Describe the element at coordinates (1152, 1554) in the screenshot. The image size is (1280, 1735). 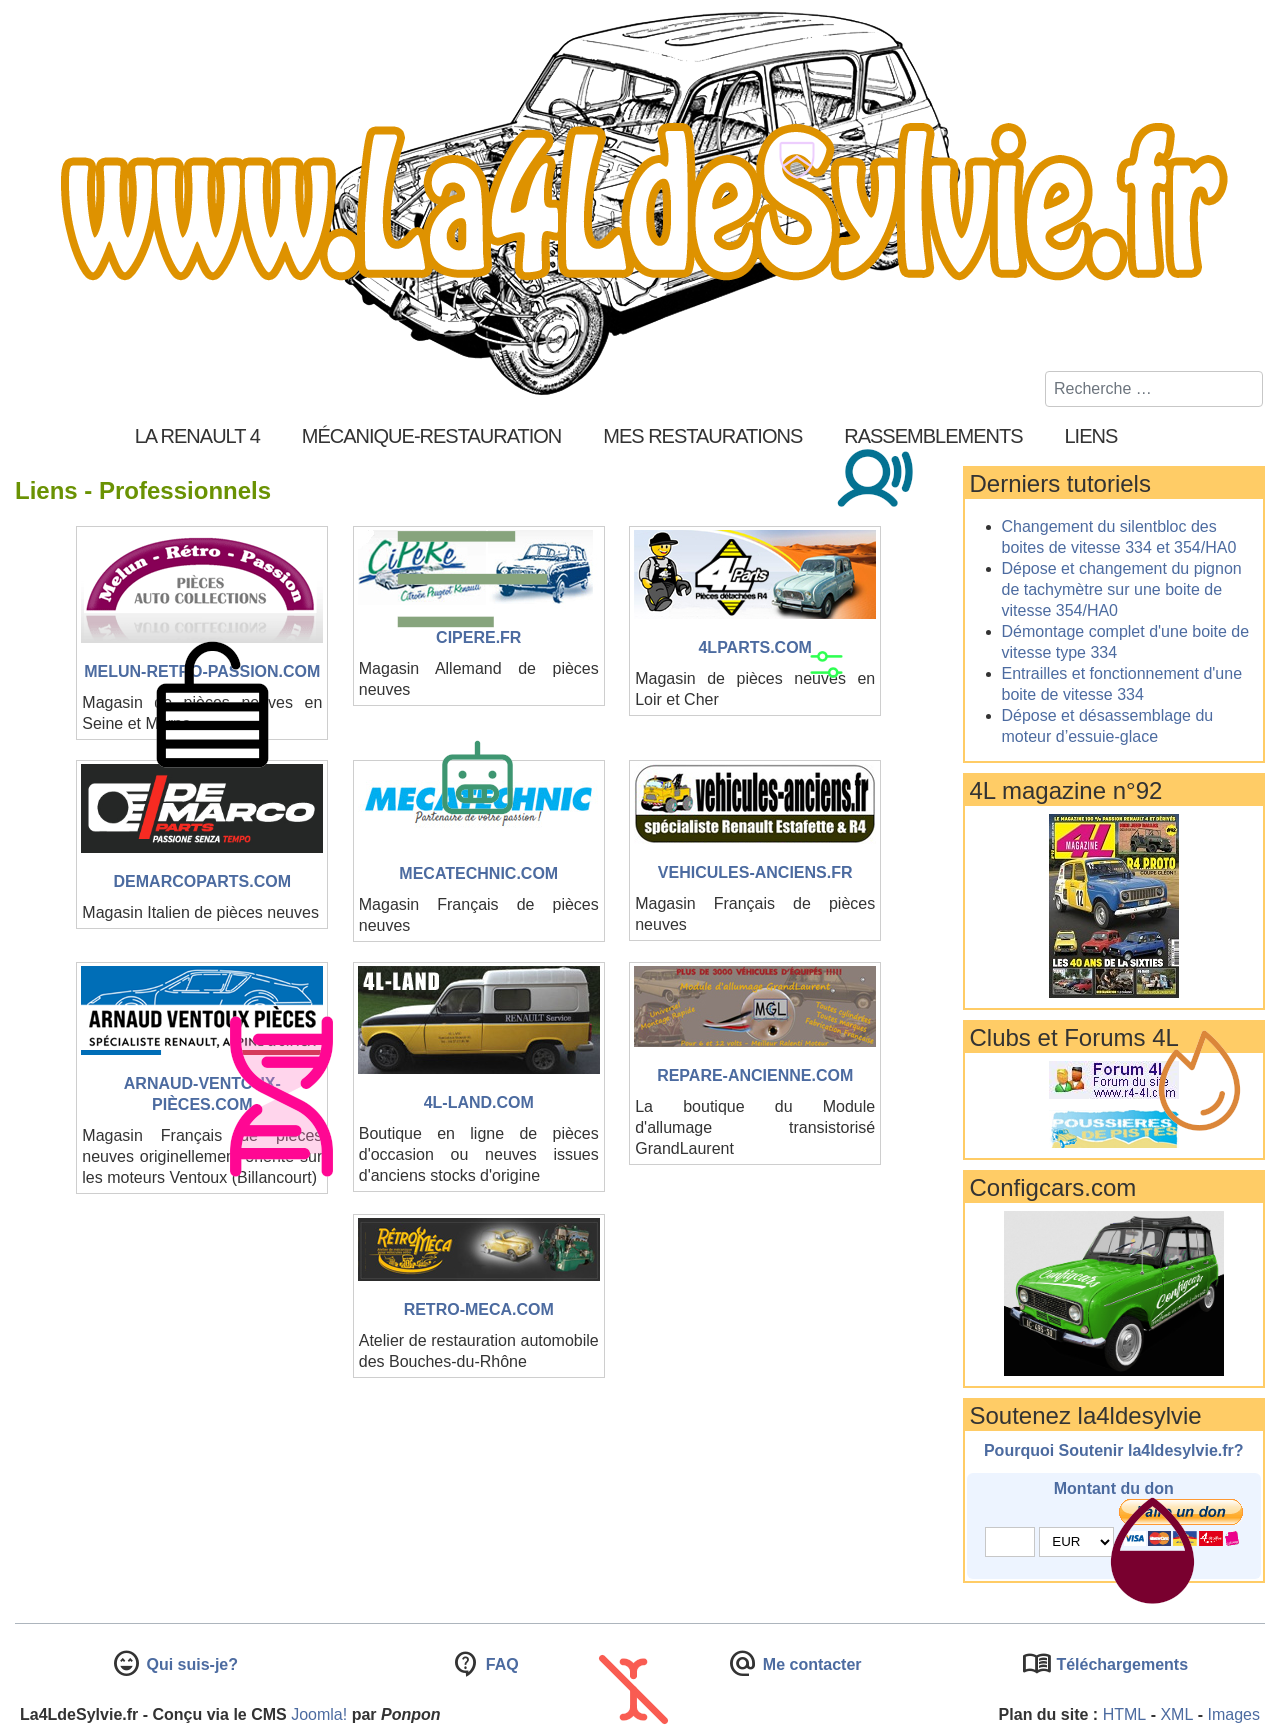
I see `adjust water or liquid fill level` at that location.